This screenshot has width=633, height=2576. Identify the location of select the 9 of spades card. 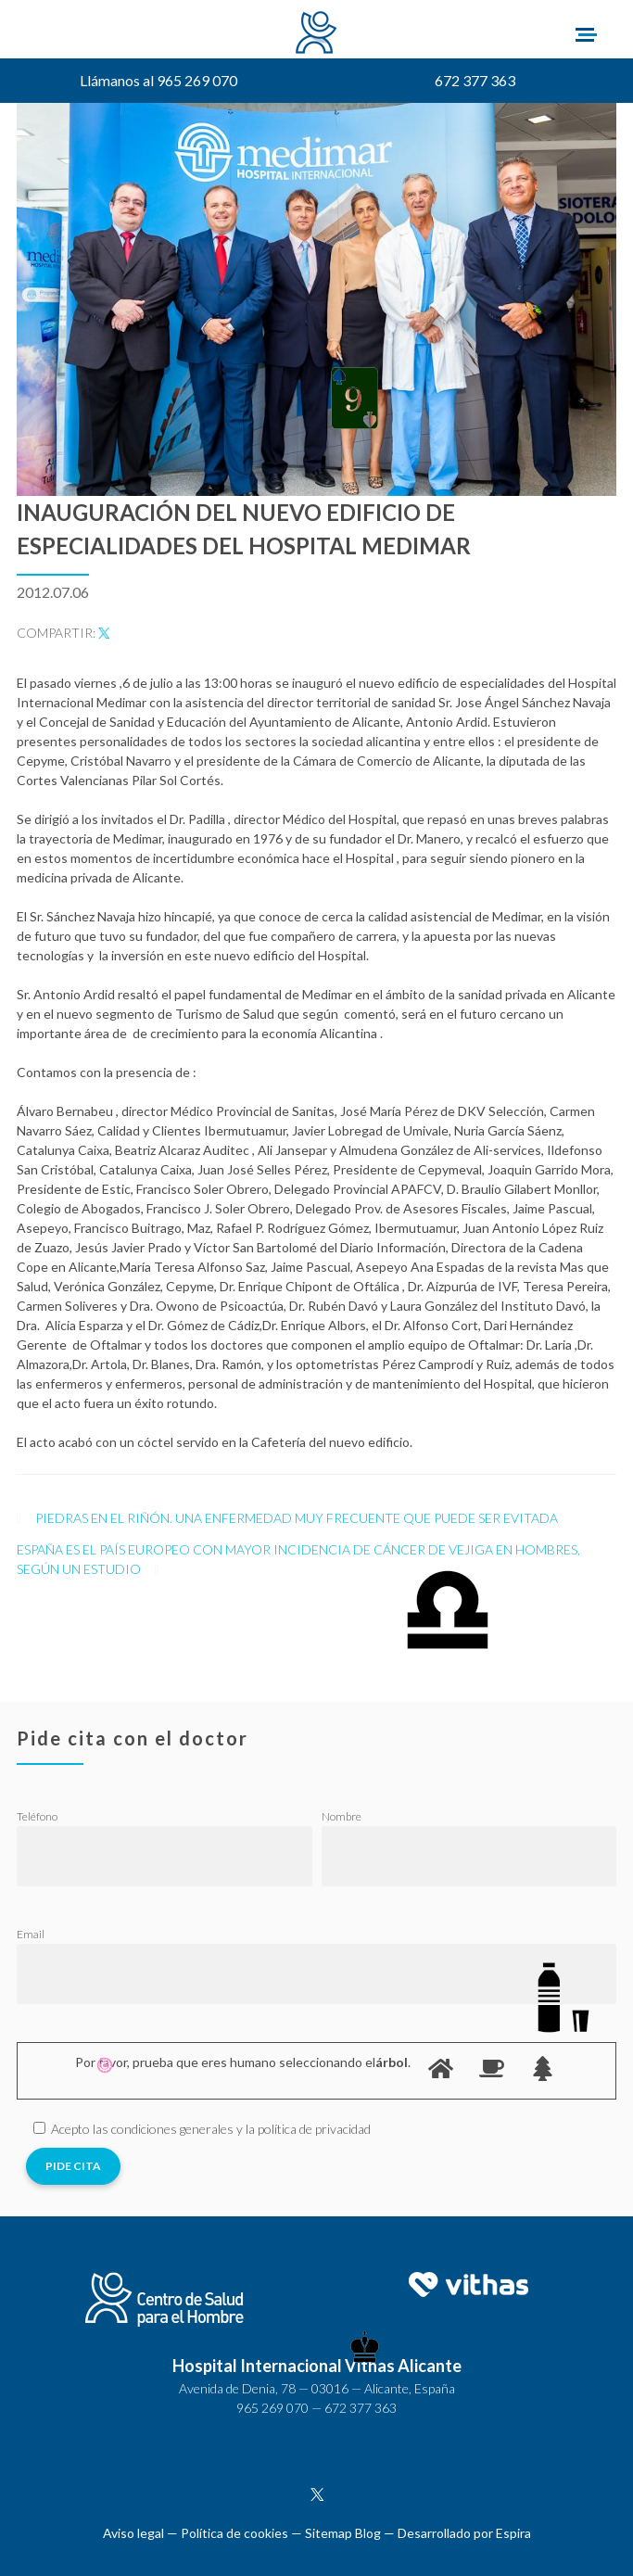
(354, 398).